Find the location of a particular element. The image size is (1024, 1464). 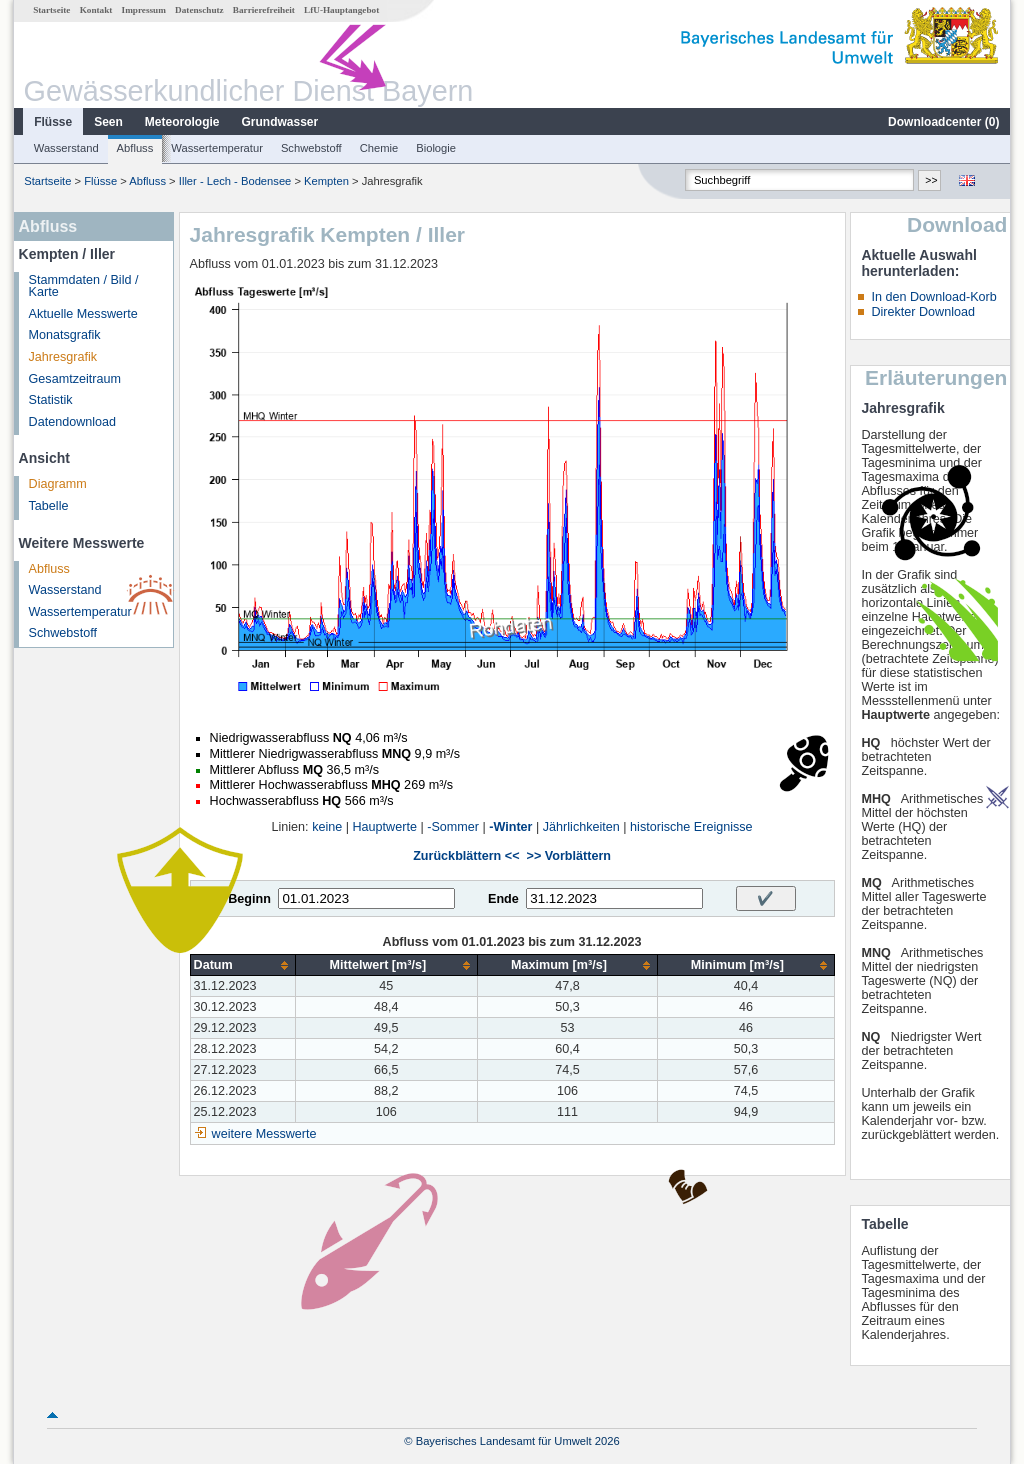

upgrade your armor or defensive stats is located at coordinates (180, 890).